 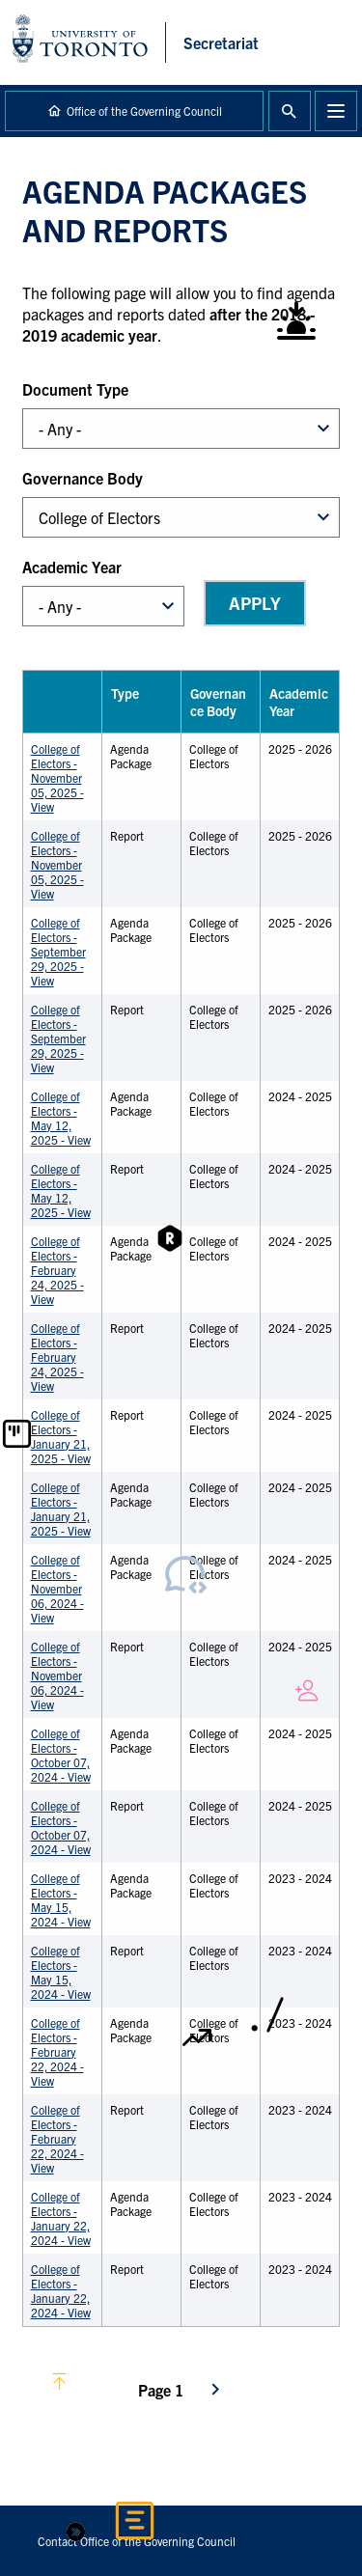 What do you see at coordinates (197, 2037) in the screenshot?
I see `view trending or popular content` at bounding box center [197, 2037].